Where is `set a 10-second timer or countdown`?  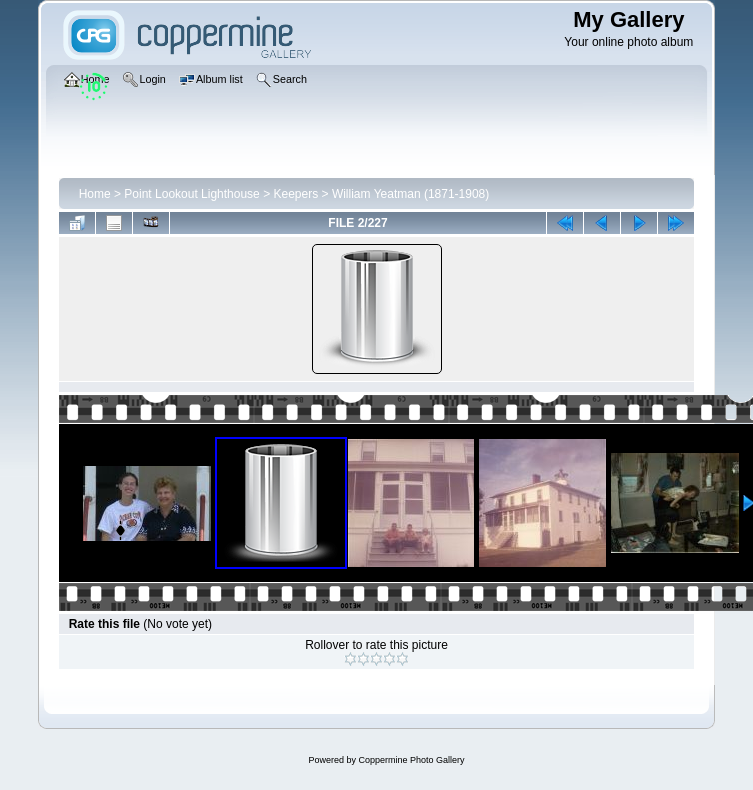
set a 10-second timer or countdown is located at coordinates (93, 86).